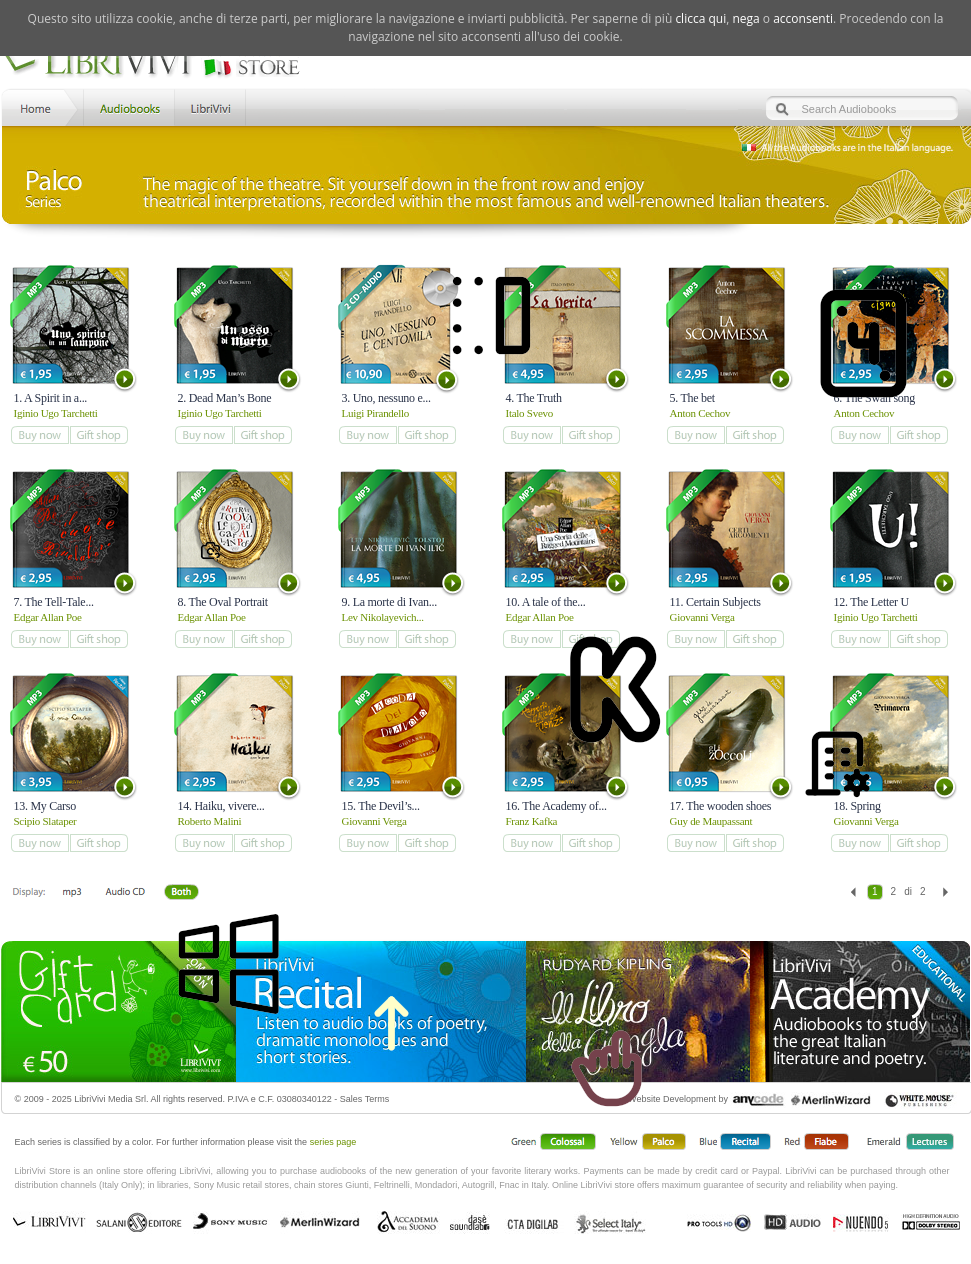 This screenshot has height=1264, width=971. I want to click on open windows start menu, so click(233, 964).